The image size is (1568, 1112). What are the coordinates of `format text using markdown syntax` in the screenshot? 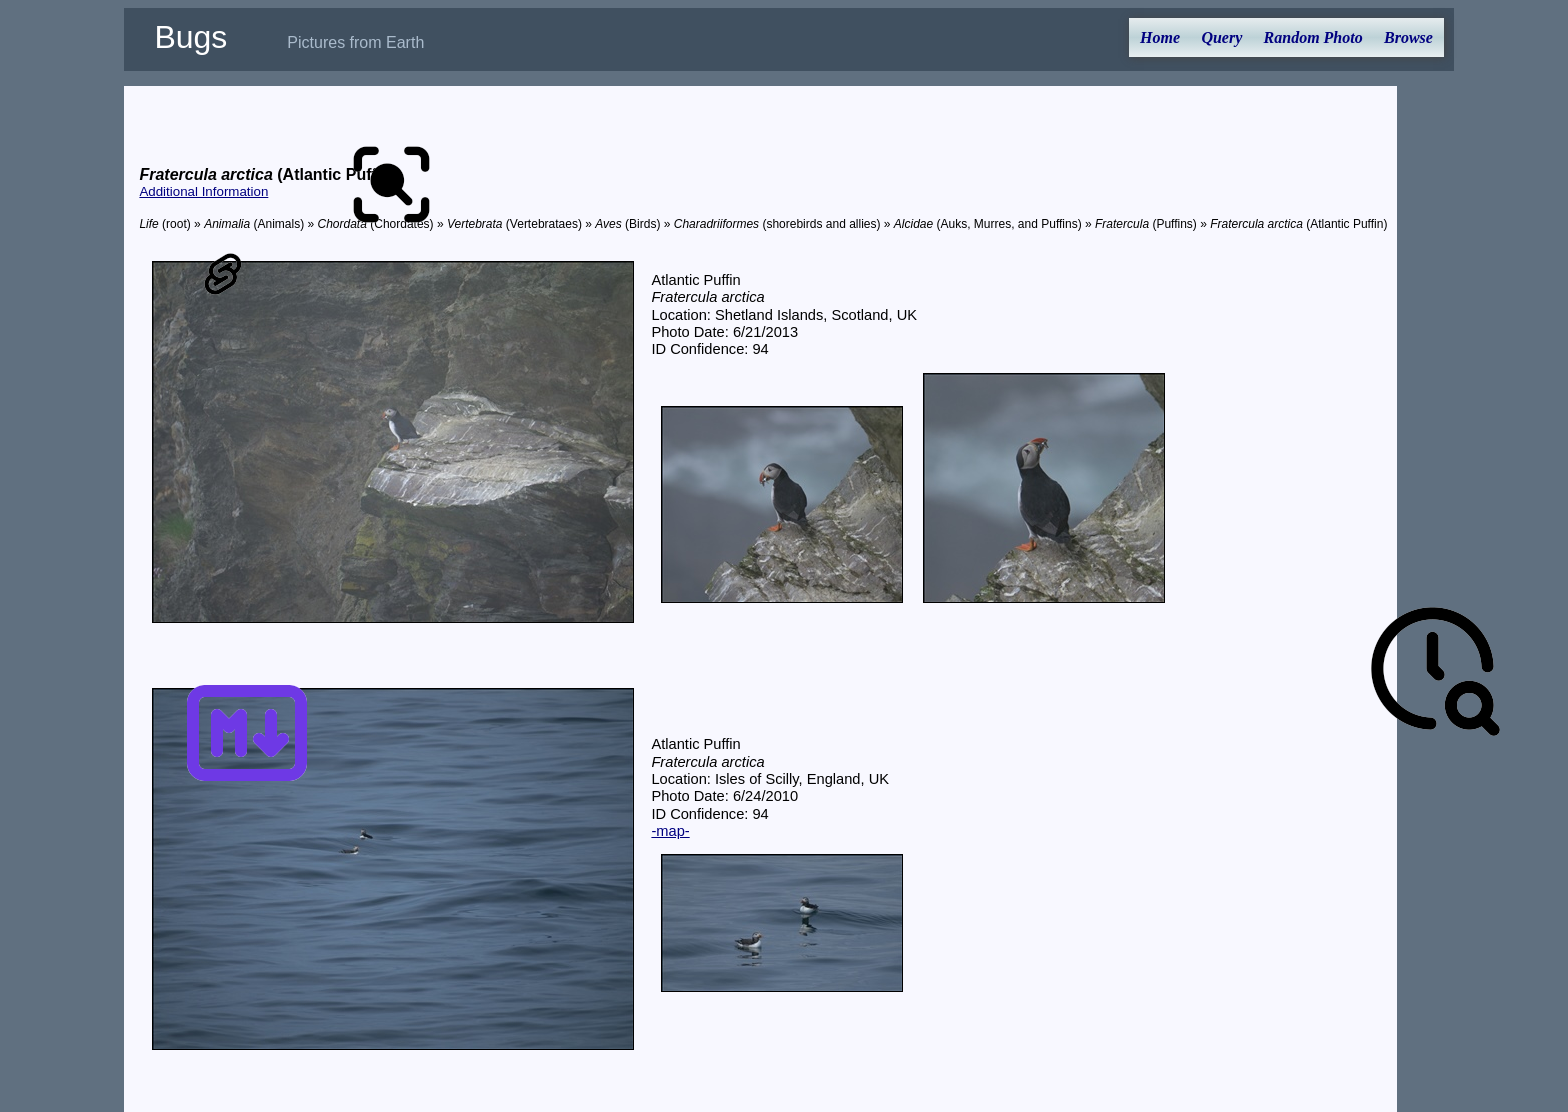 It's located at (247, 733).